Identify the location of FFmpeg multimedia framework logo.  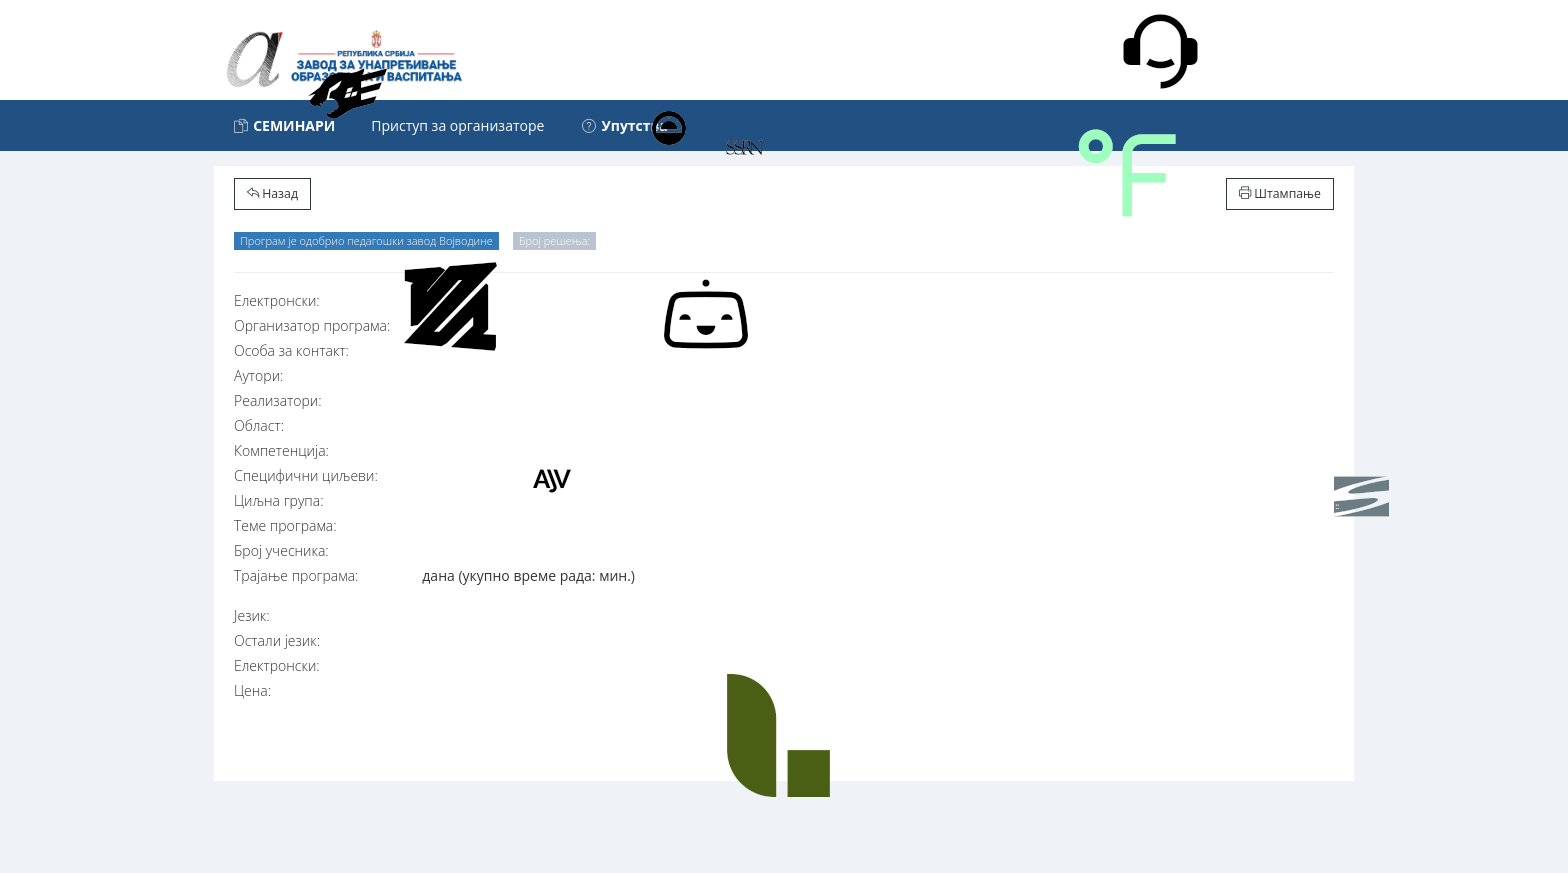
(450, 306).